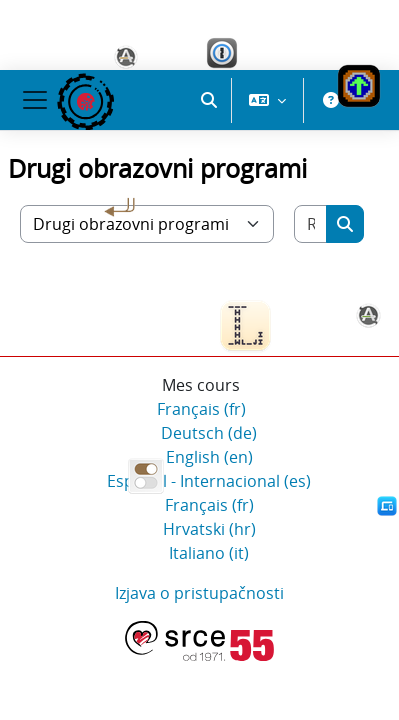 This screenshot has width=399, height=720. Describe the element at coordinates (359, 86) in the screenshot. I see `launch the AAAAXY puzzle game` at that location.